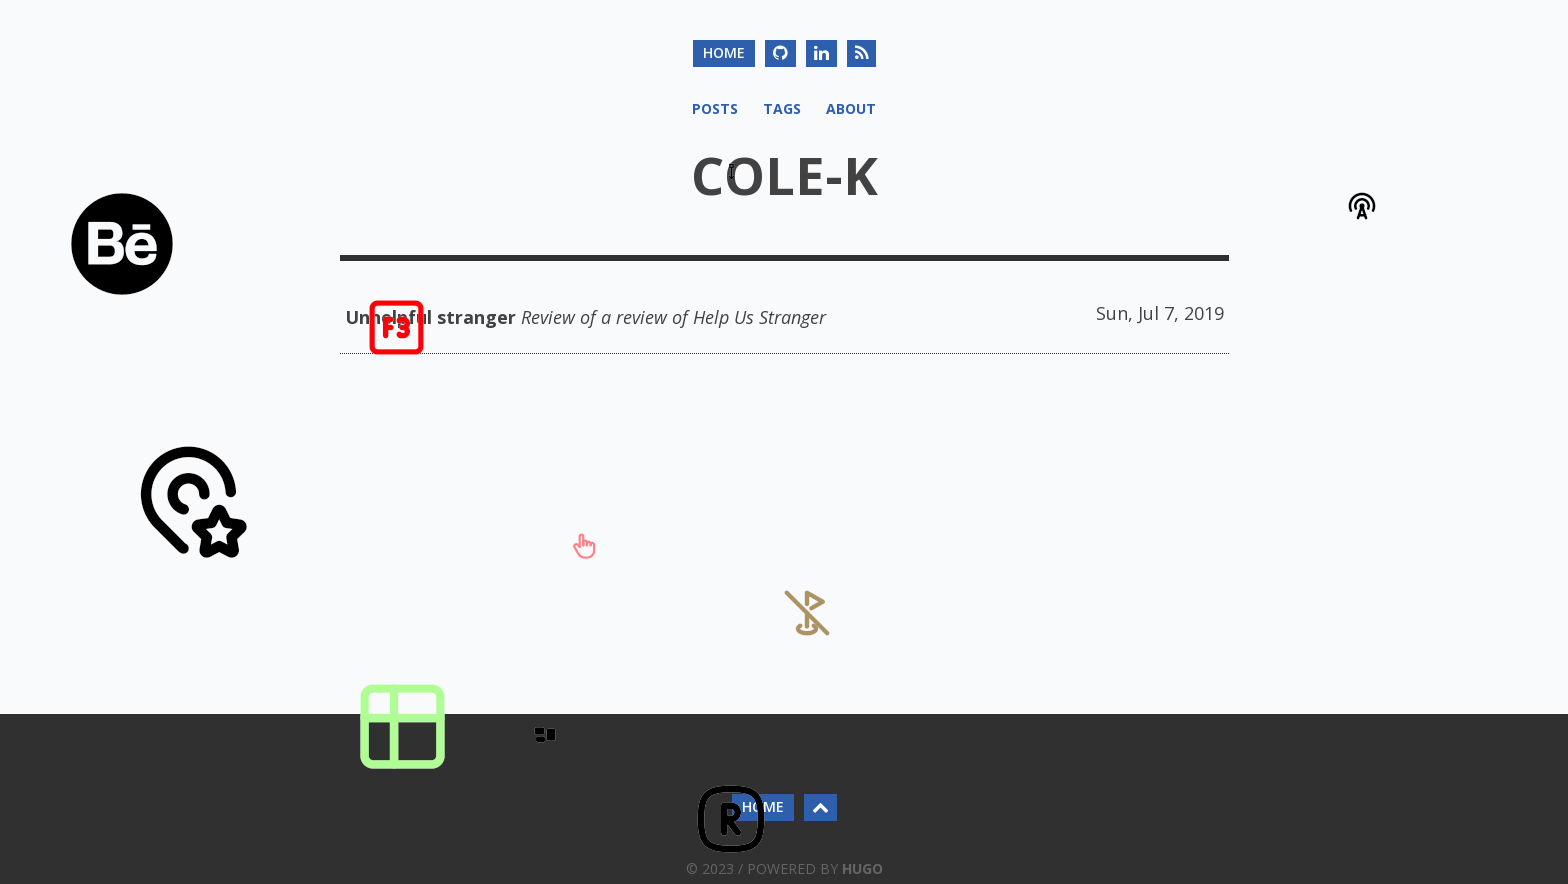 This screenshot has height=884, width=1568. Describe the element at coordinates (188, 499) in the screenshot. I see `mark a location as favorite` at that location.